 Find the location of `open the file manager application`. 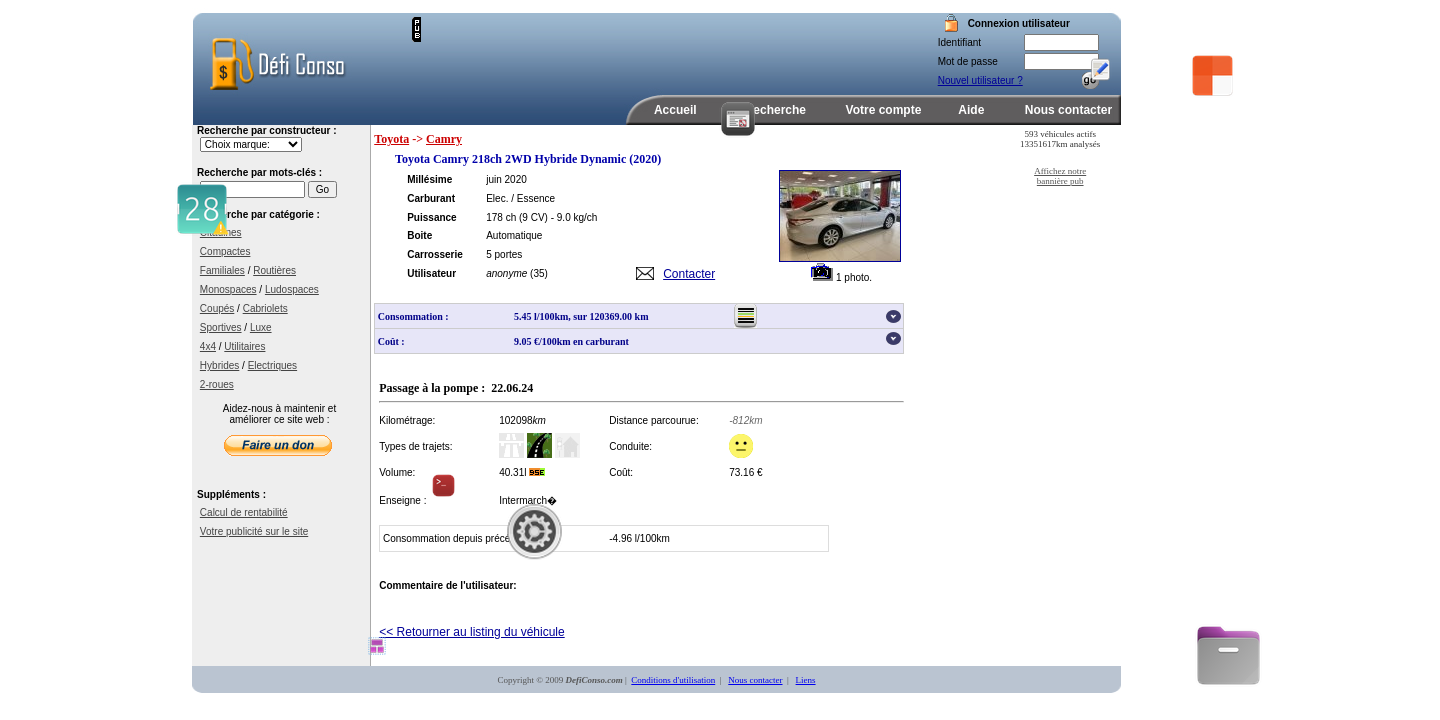

open the file manager application is located at coordinates (1228, 655).